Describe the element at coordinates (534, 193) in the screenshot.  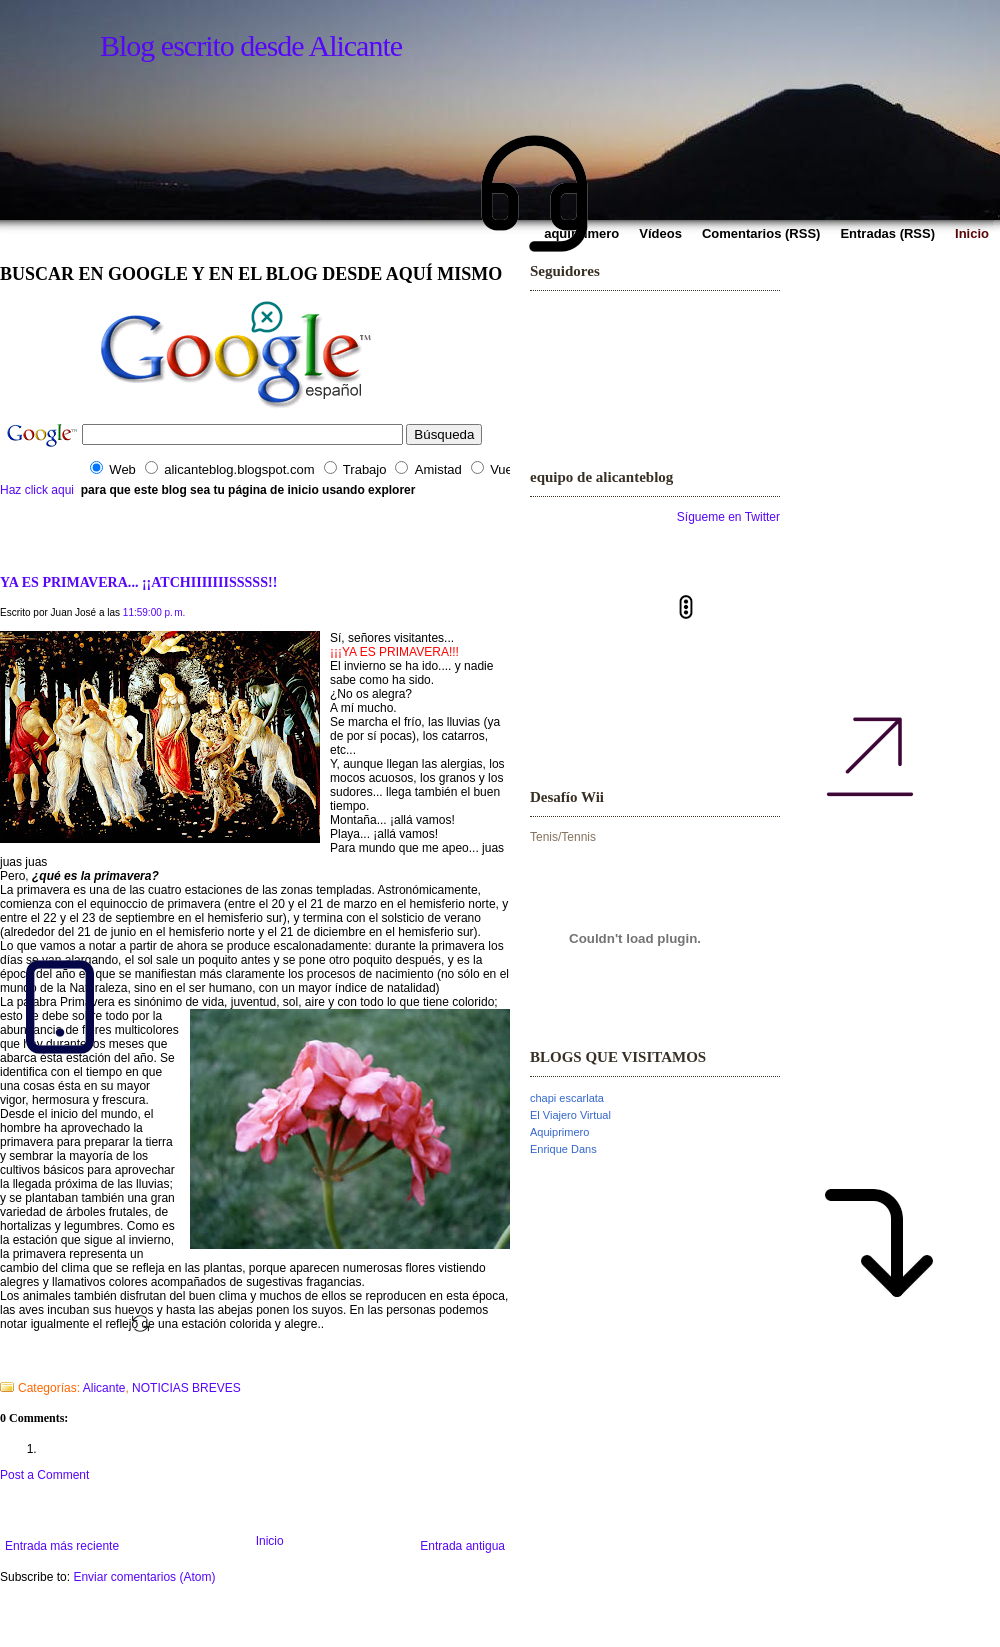
I see `contact customer support` at that location.